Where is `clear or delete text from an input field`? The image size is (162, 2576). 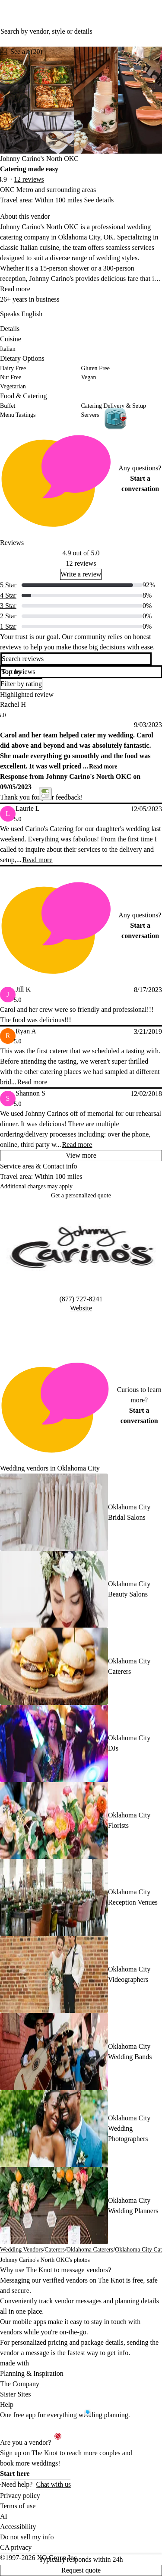 clear or delete text from an input field is located at coordinates (58, 2436).